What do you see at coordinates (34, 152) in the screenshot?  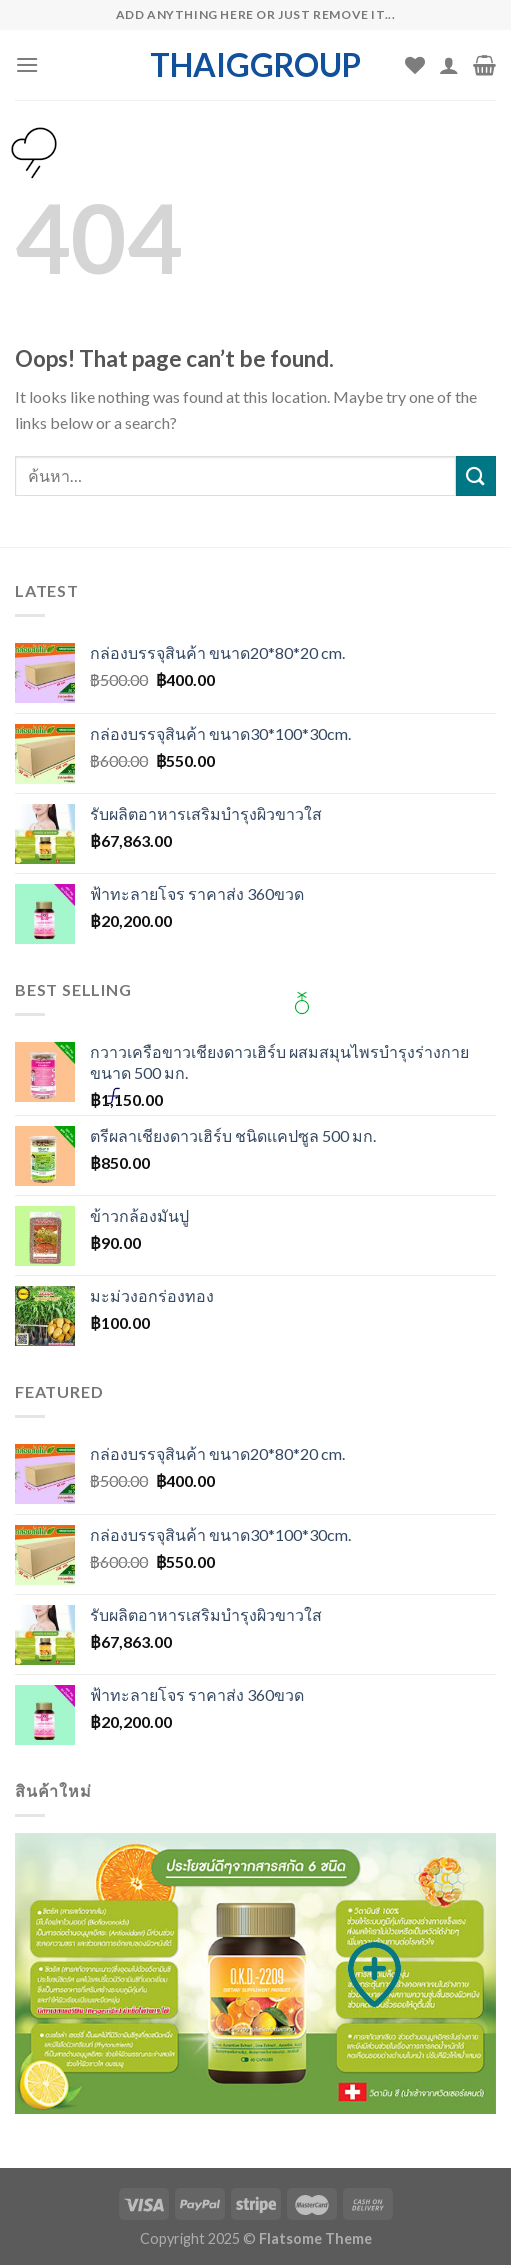 I see `current weather conditions: rain` at bounding box center [34, 152].